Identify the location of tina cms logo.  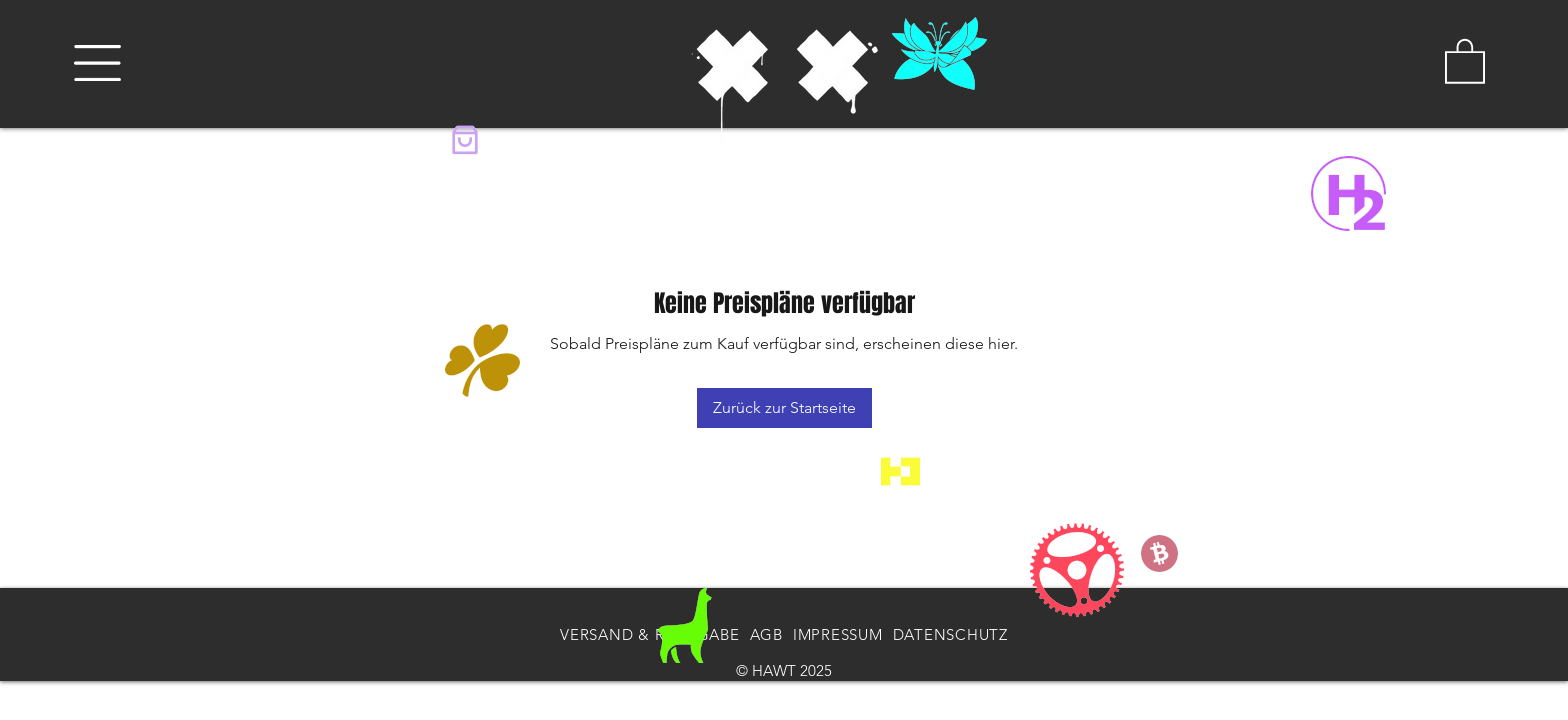
(684, 625).